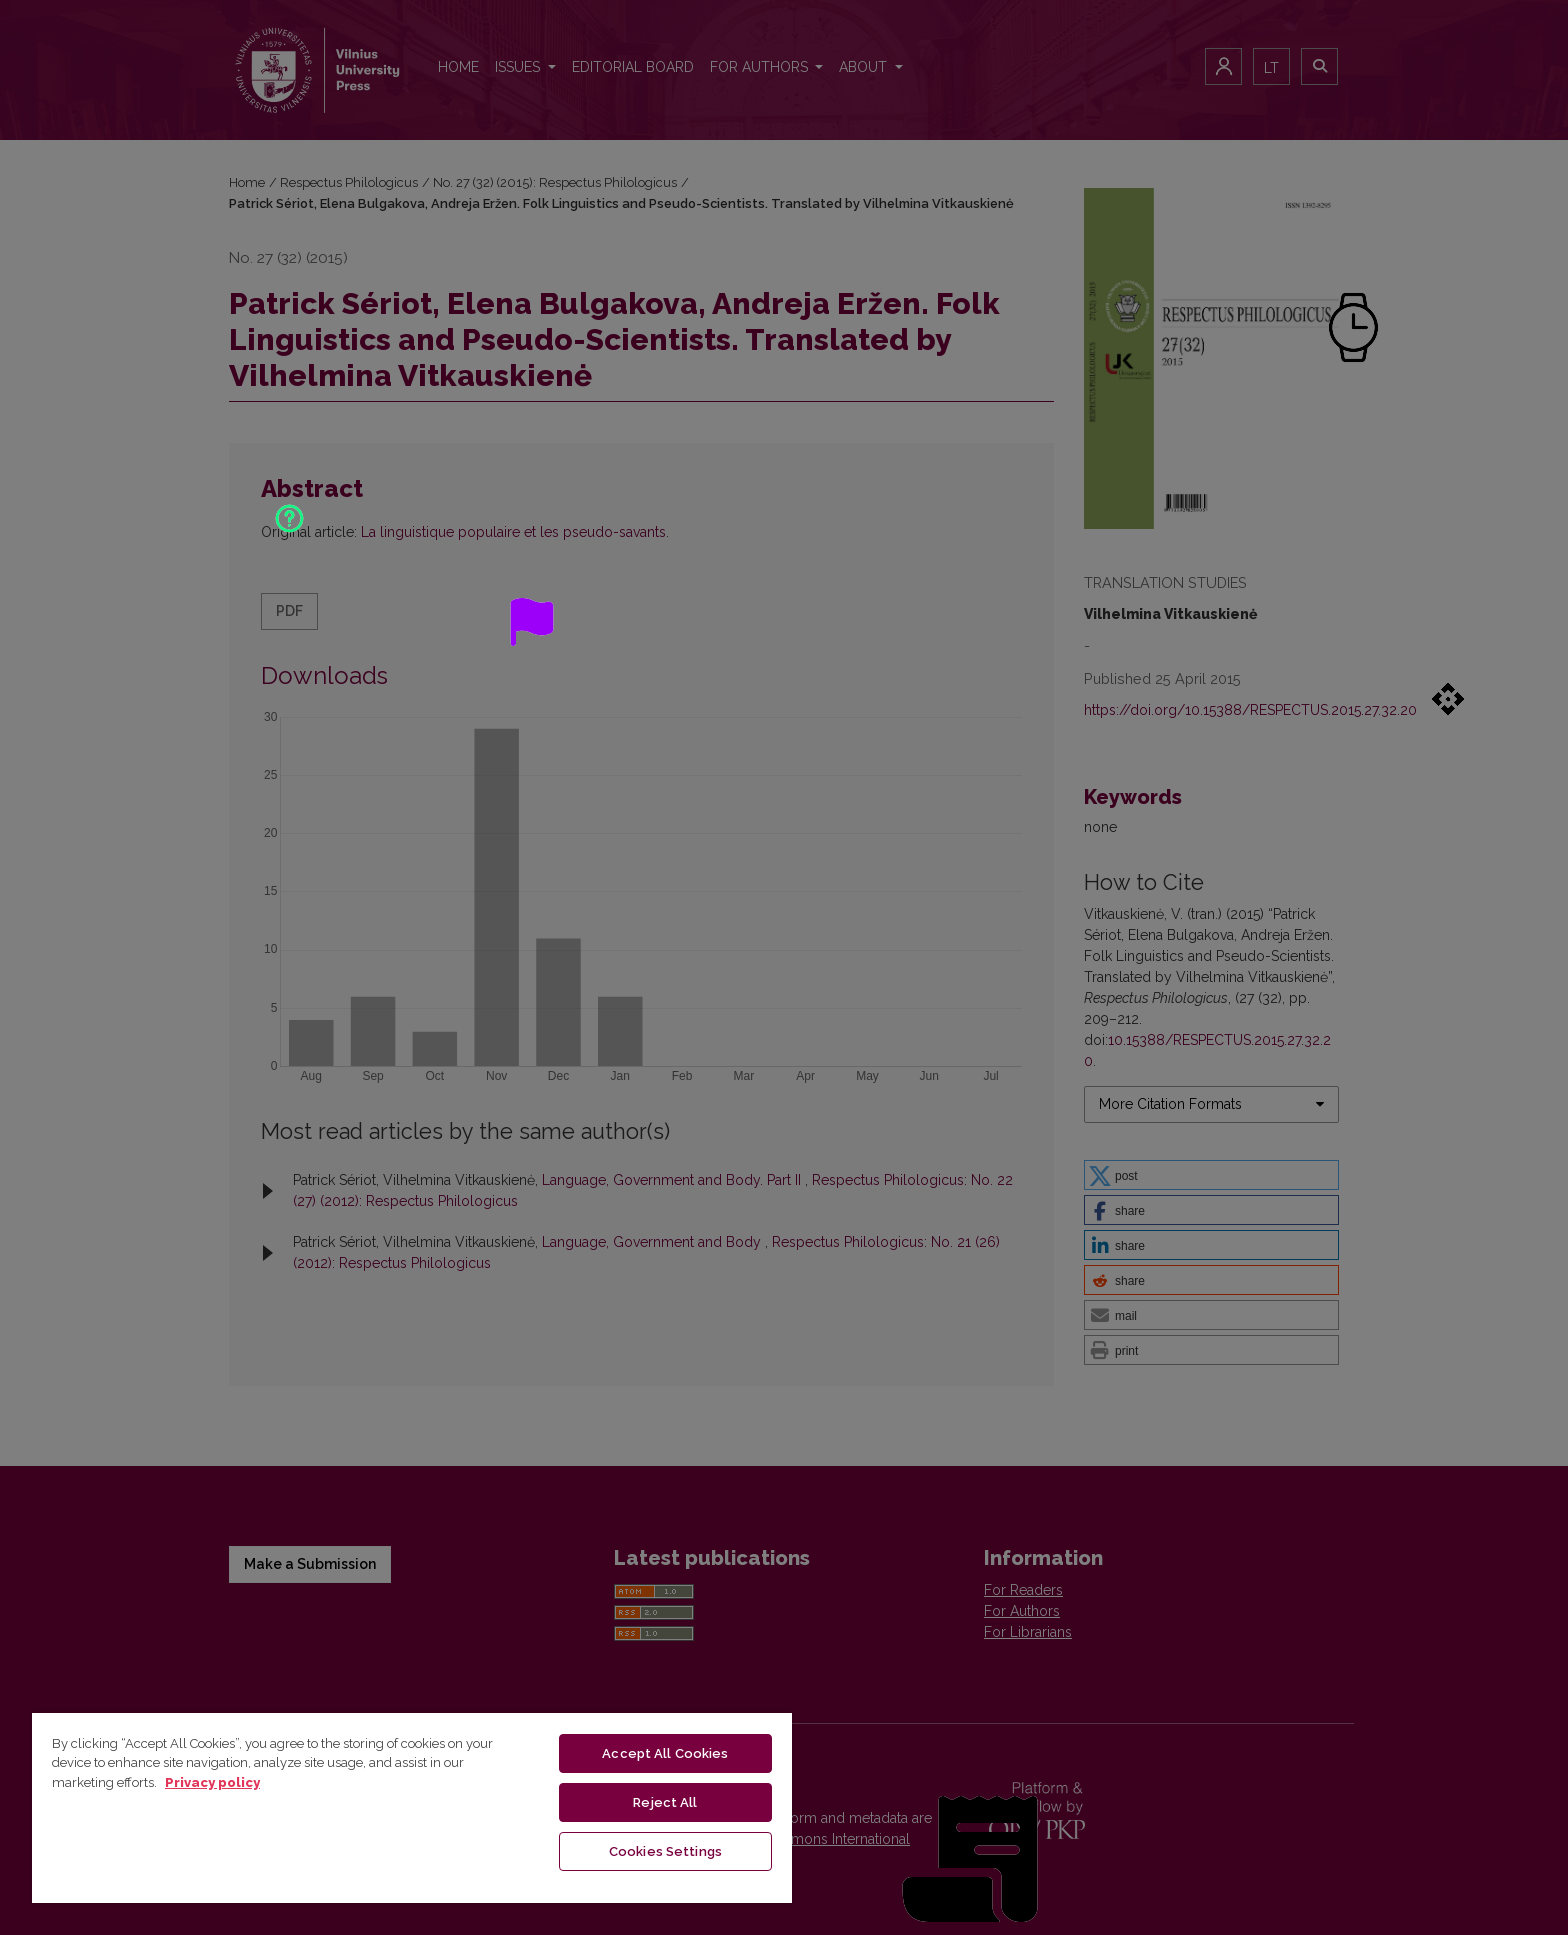 The image size is (1568, 1935). What do you see at coordinates (532, 622) in the screenshot?
I see `flag or bookmark this item` at bounding box center [532, 622].